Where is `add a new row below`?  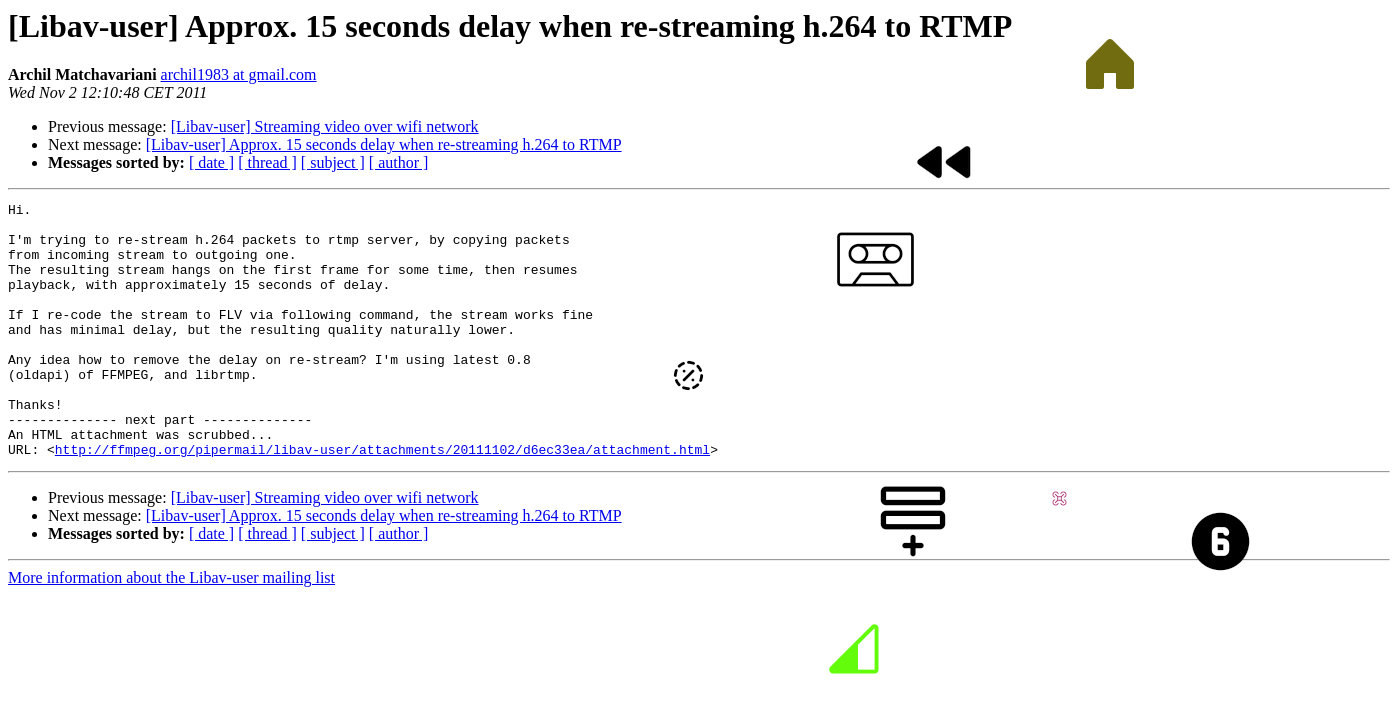 add a new row below is located at coordinates (913, 516).